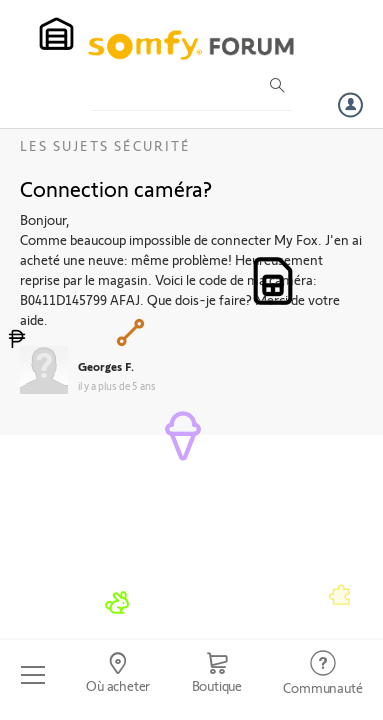 Image resolution: width=383 pixels, height=720 pixels. I want to click on access warehouse or storage inventory, so click(56, 34).